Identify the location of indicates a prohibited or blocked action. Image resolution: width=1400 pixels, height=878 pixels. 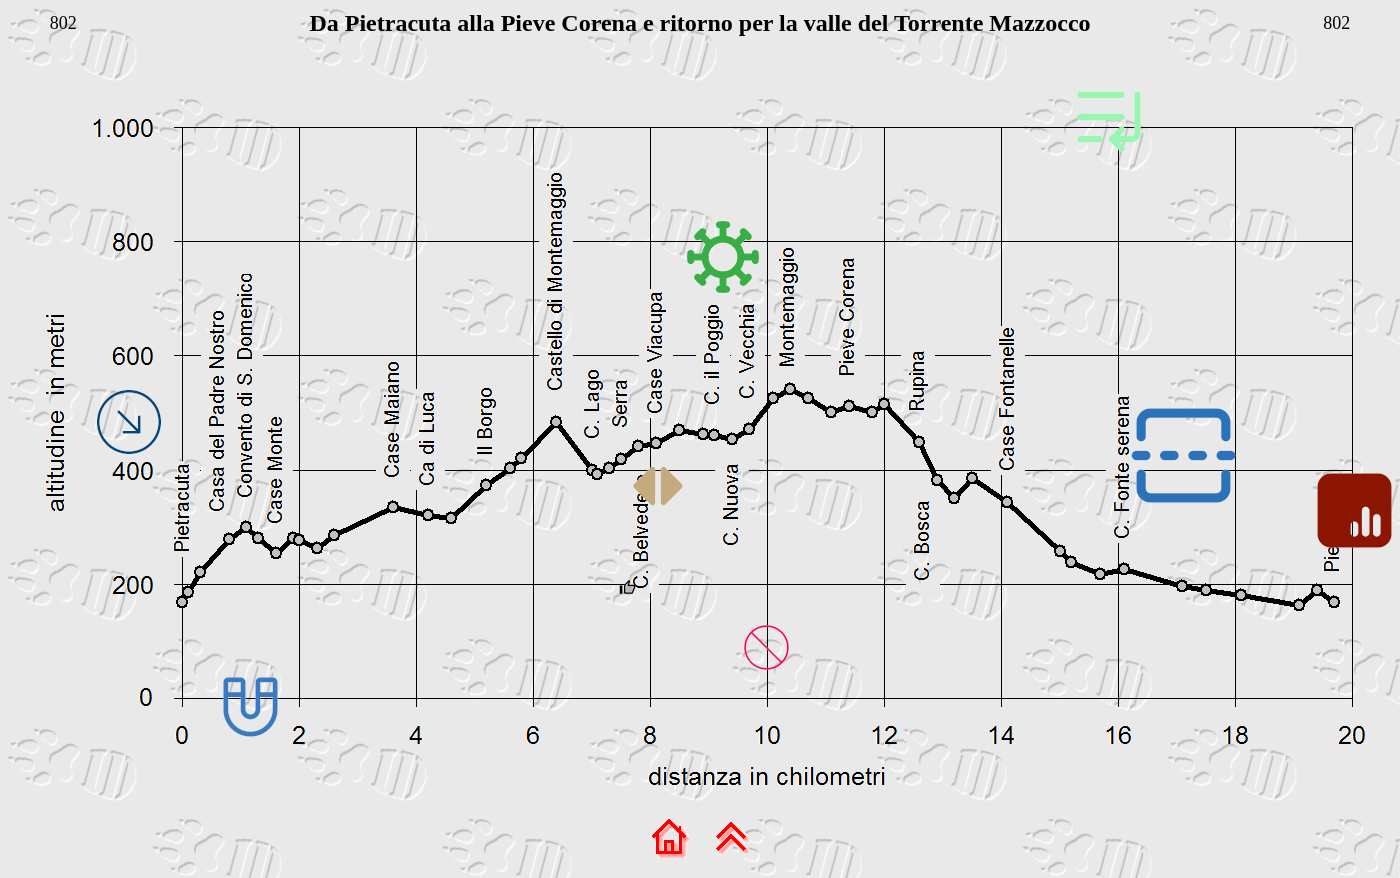
(766, 647).